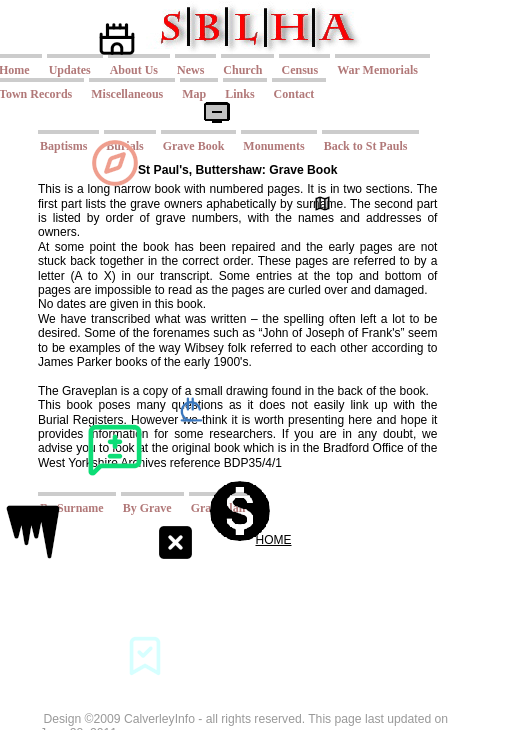  I want to click on open map view, so click(322, 203).